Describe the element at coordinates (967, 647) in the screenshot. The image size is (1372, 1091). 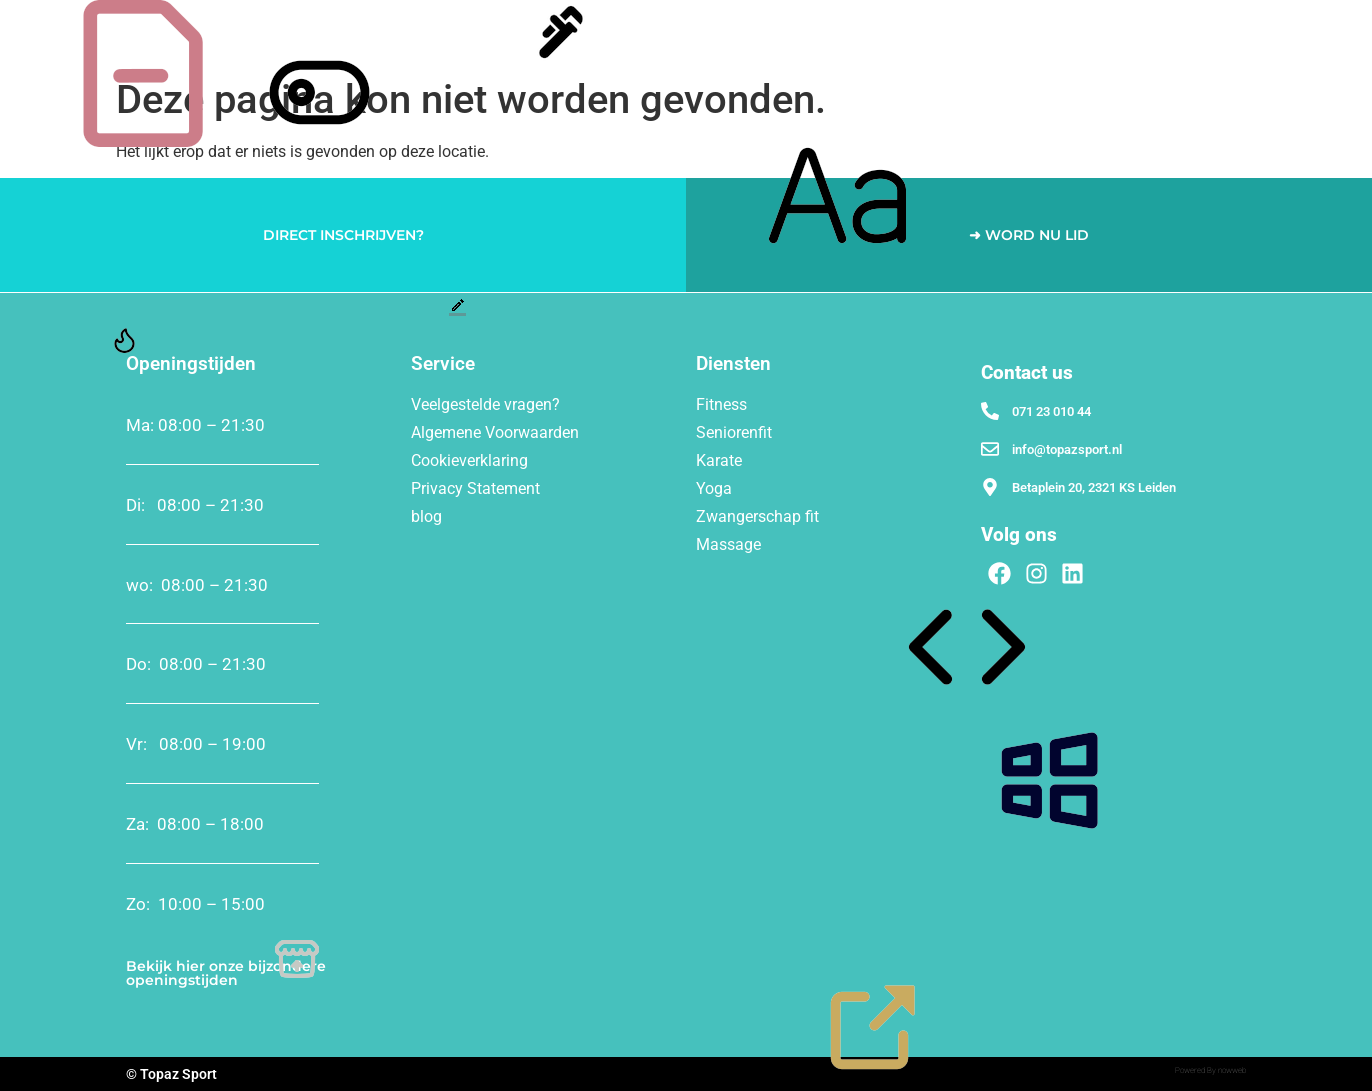
I see `view source code` at that location.